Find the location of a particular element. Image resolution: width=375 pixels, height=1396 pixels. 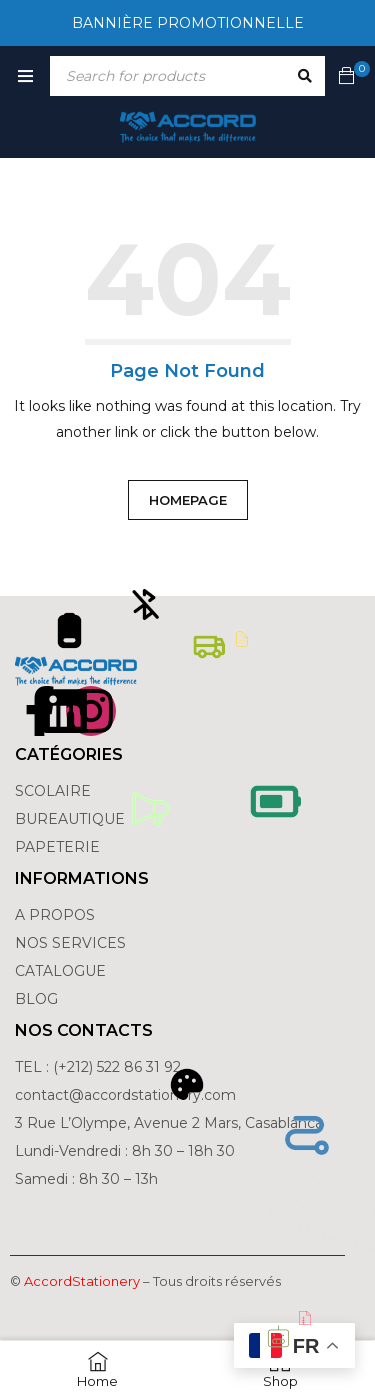

indicates low battery level is located at coordinates (69, 630).